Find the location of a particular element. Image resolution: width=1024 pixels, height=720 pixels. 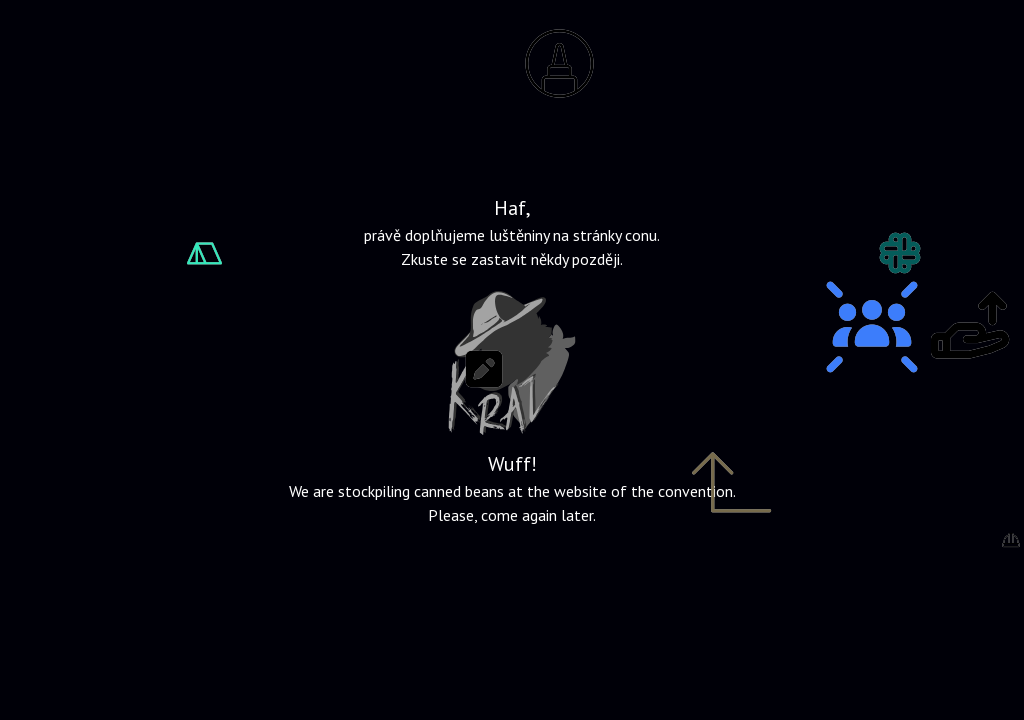

go back and return to top is located at coordinates (728, 485).